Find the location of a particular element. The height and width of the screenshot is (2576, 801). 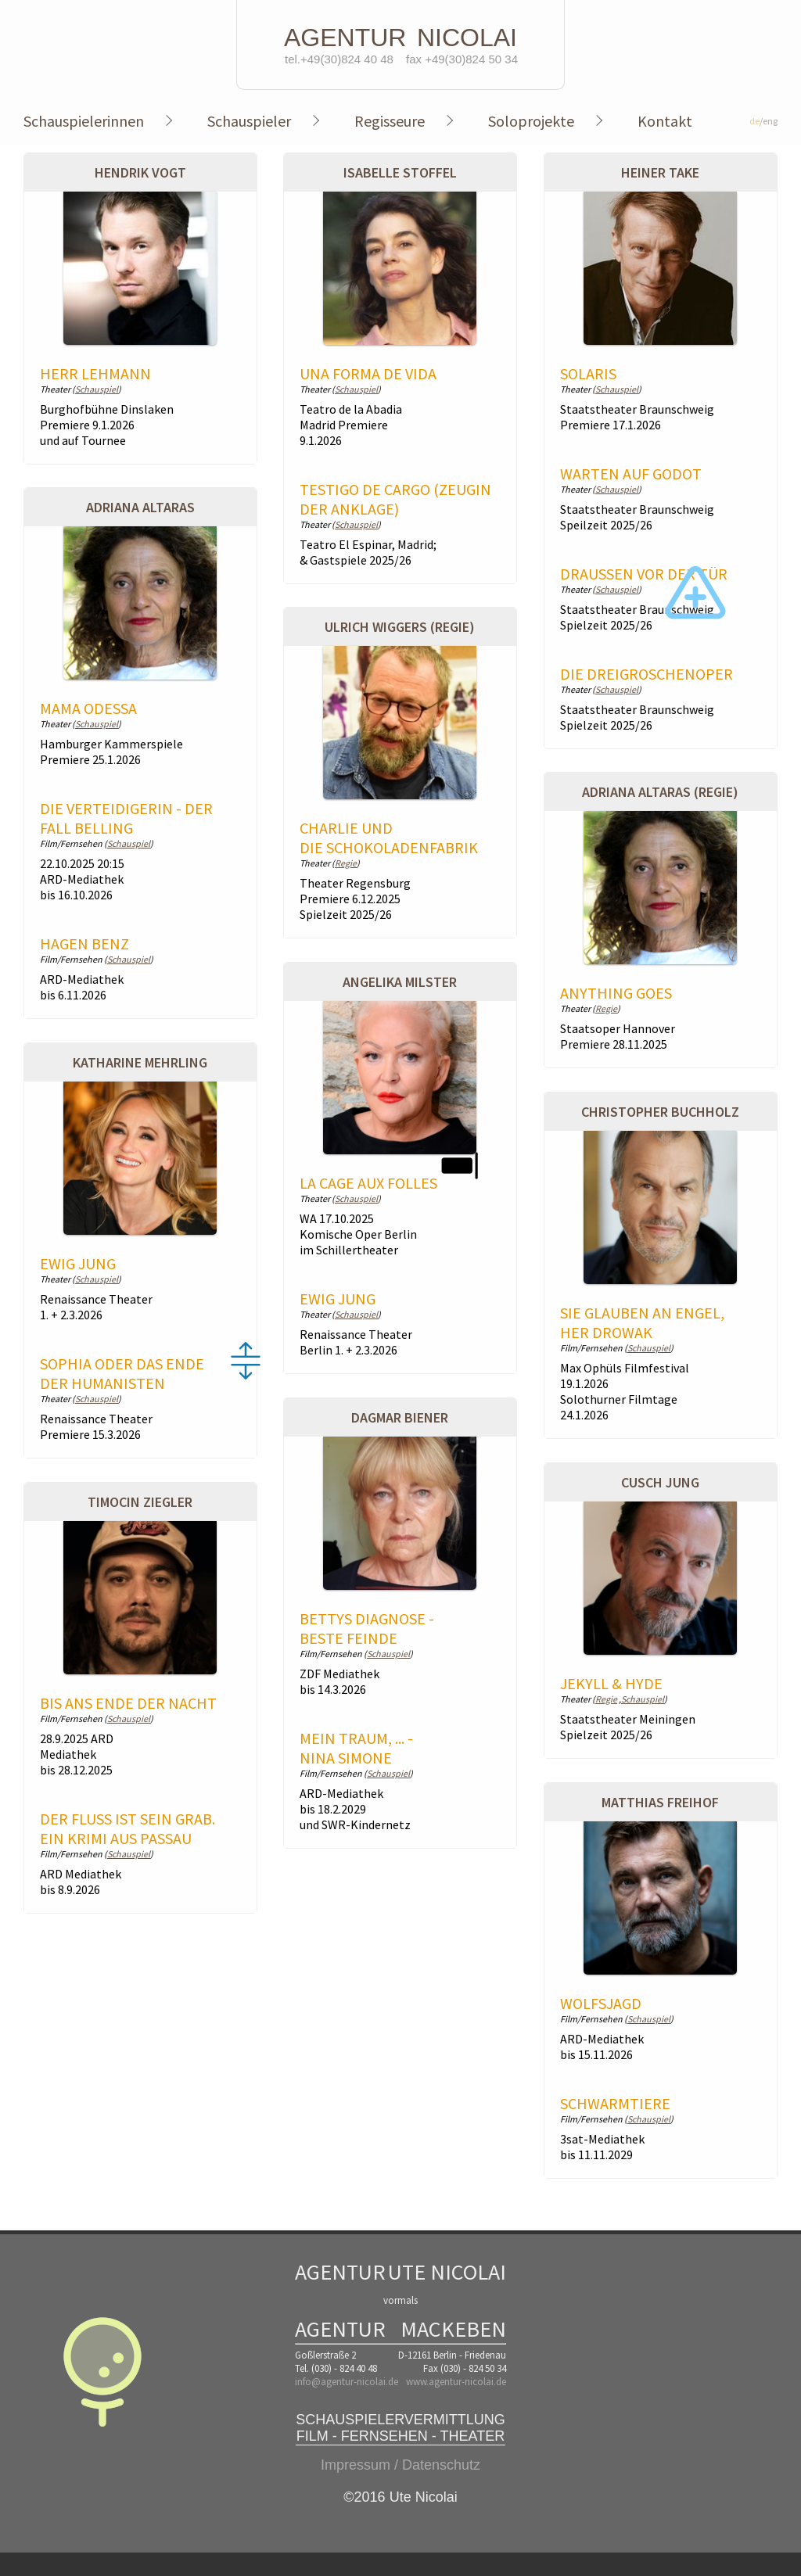

access golf-related features or content is located at coordinates (102, 2370).